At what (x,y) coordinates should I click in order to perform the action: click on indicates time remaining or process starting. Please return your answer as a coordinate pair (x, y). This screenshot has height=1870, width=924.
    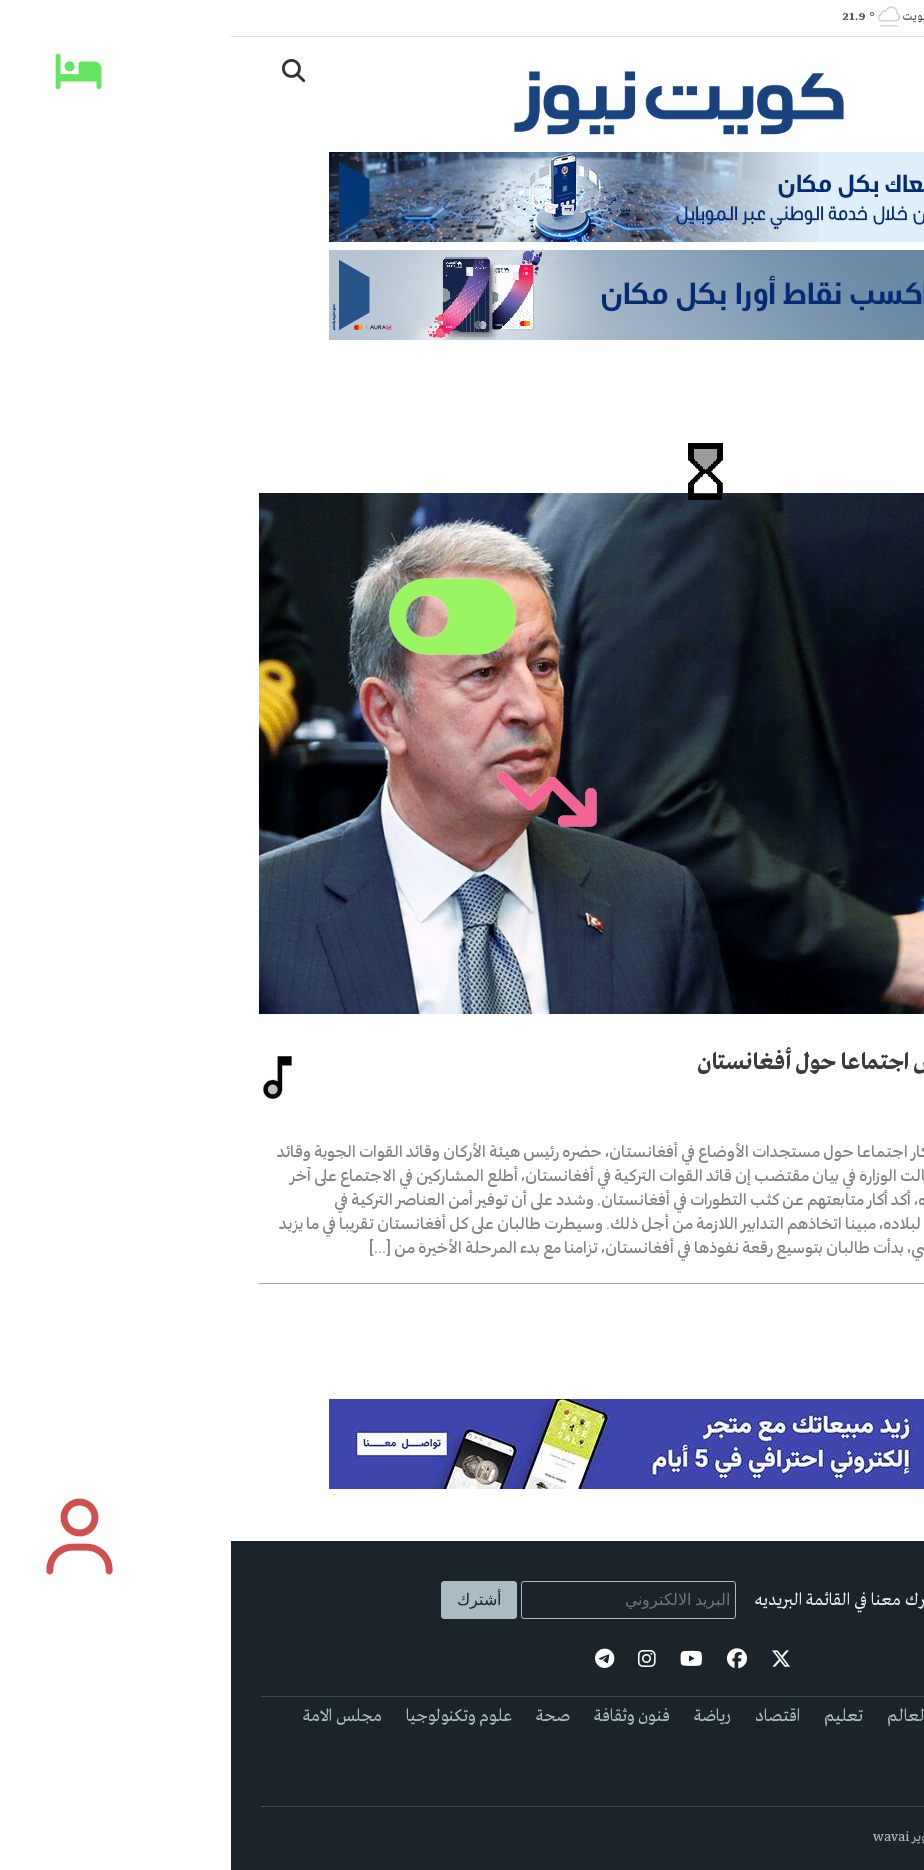
    Looking at the image, I should click on (705, 471).